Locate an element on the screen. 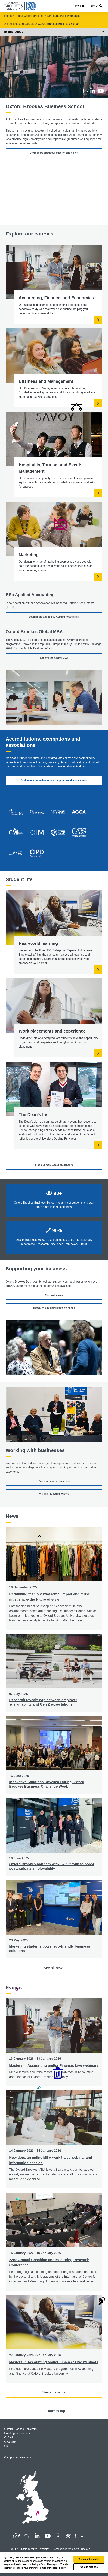  access plumbing or maintenance tools is located at coordinates (101, 2301).